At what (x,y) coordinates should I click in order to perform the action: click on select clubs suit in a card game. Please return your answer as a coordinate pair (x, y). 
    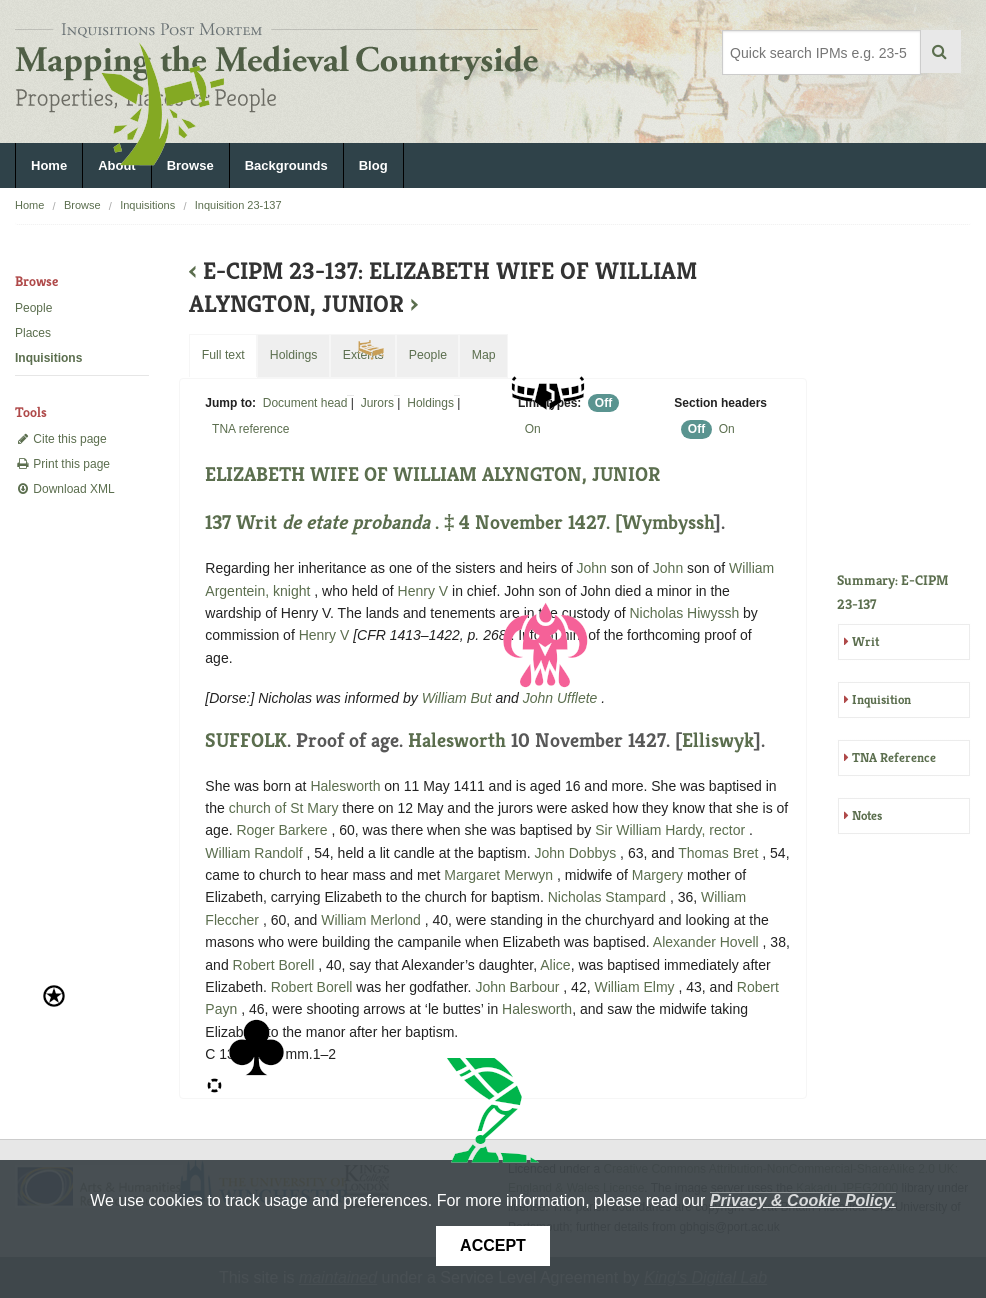
    Looking at the image, I should click on (256, 1047).